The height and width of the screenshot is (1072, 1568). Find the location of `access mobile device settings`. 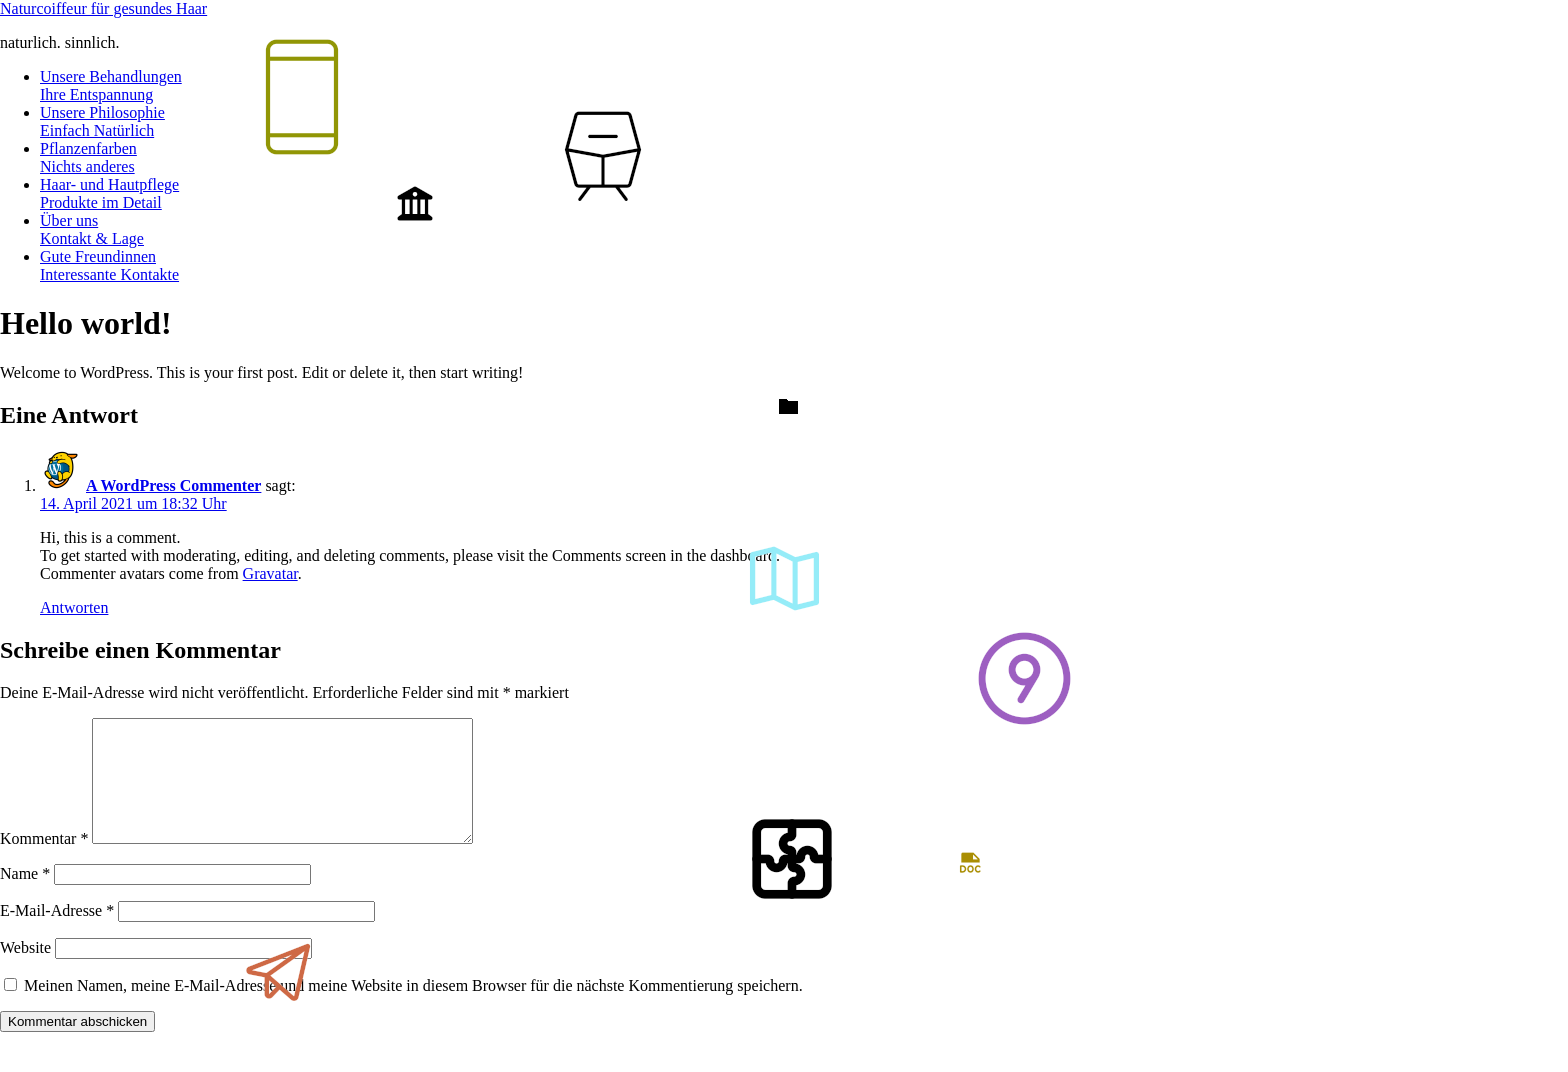

access mobile device settings is located at coordinates (302, 97).